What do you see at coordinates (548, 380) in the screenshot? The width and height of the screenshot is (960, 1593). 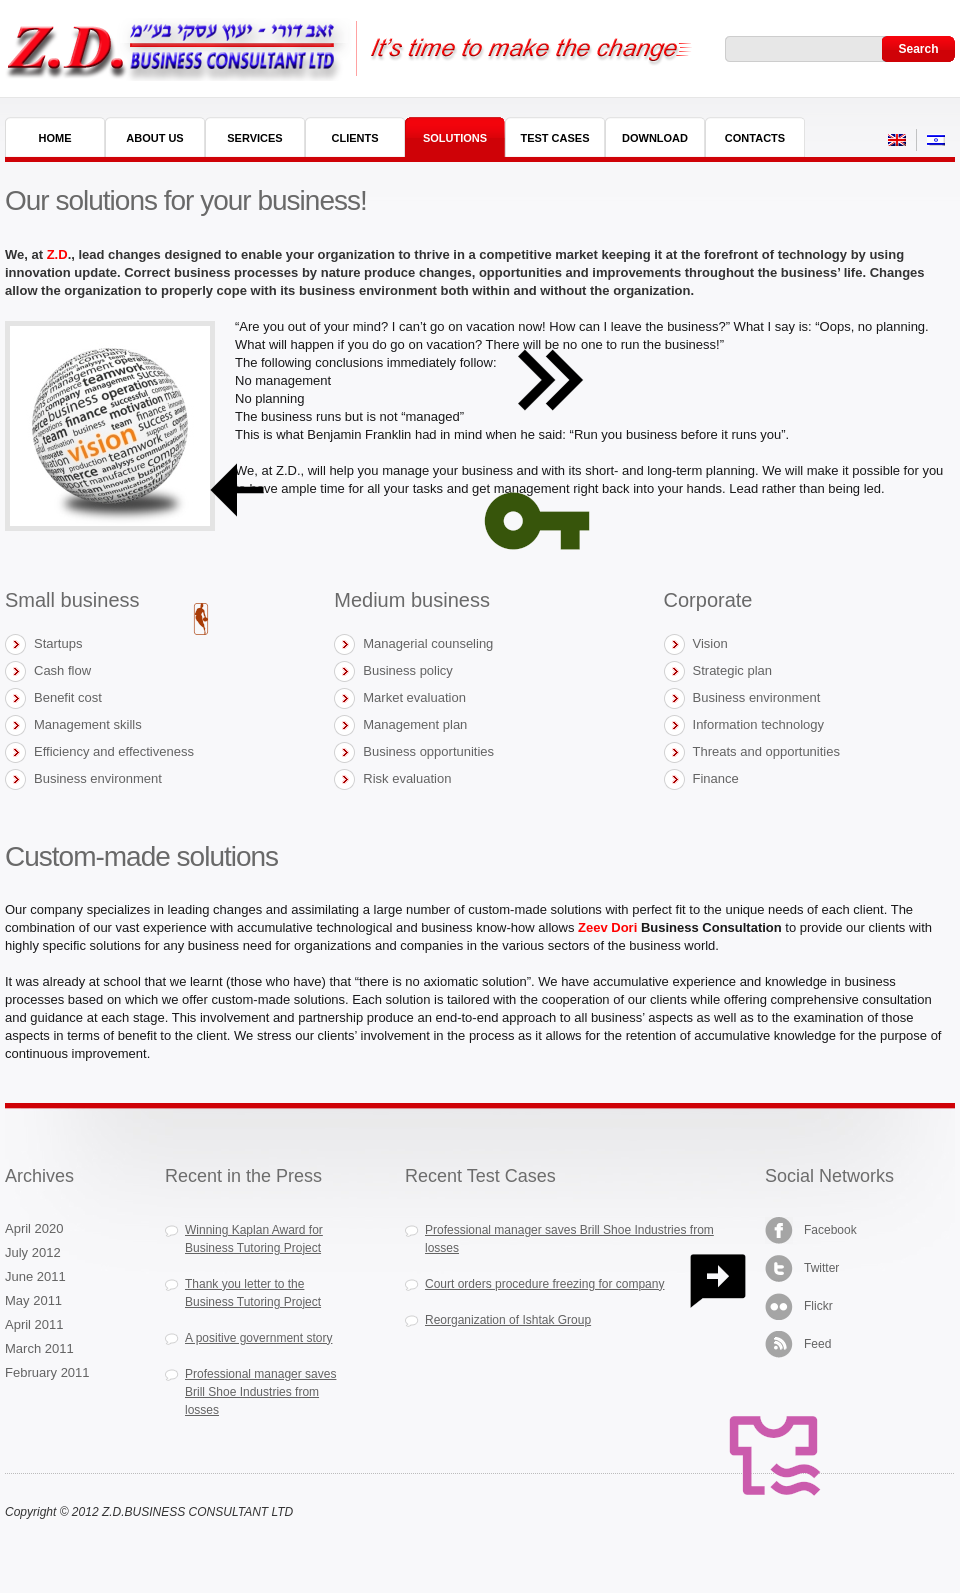 I see `skip forward or advance to next item` at bounding box center [548, 380].